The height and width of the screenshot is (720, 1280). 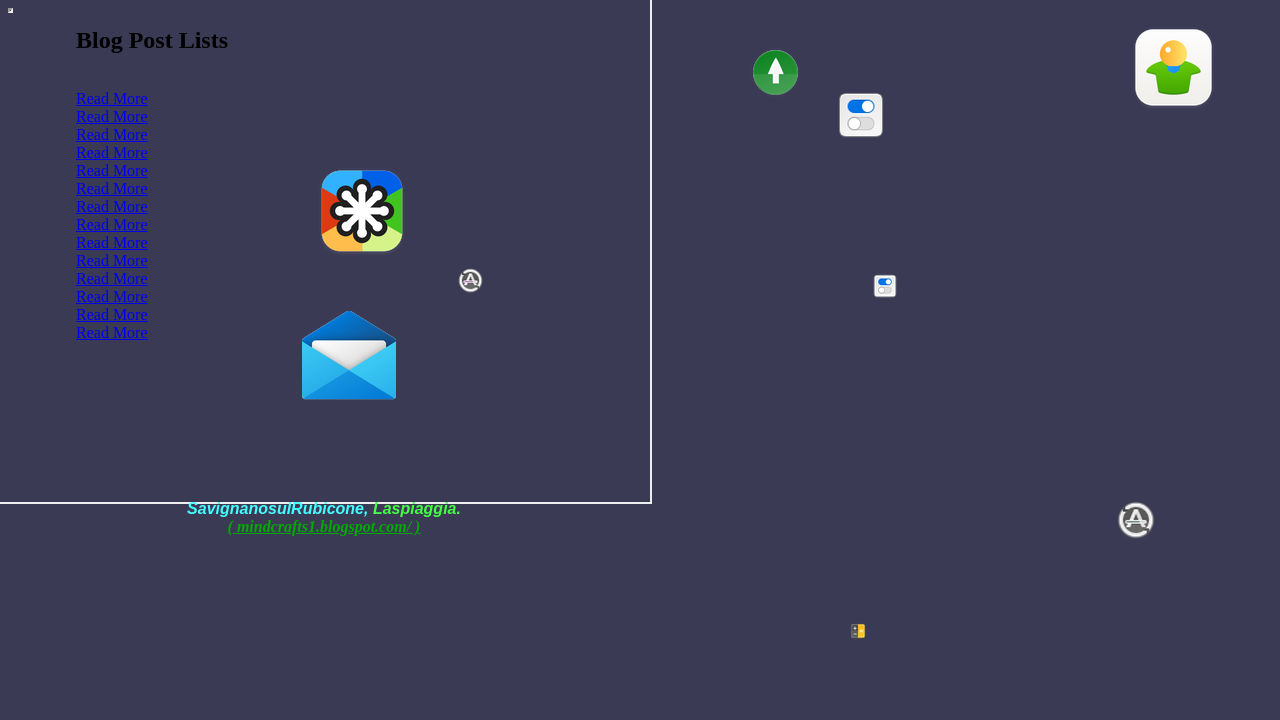 What do you see at coordinates (362, 211) in the screenshot?
I see `open Boxy SVG vector graphics editor` at bounding box center [362, 211].